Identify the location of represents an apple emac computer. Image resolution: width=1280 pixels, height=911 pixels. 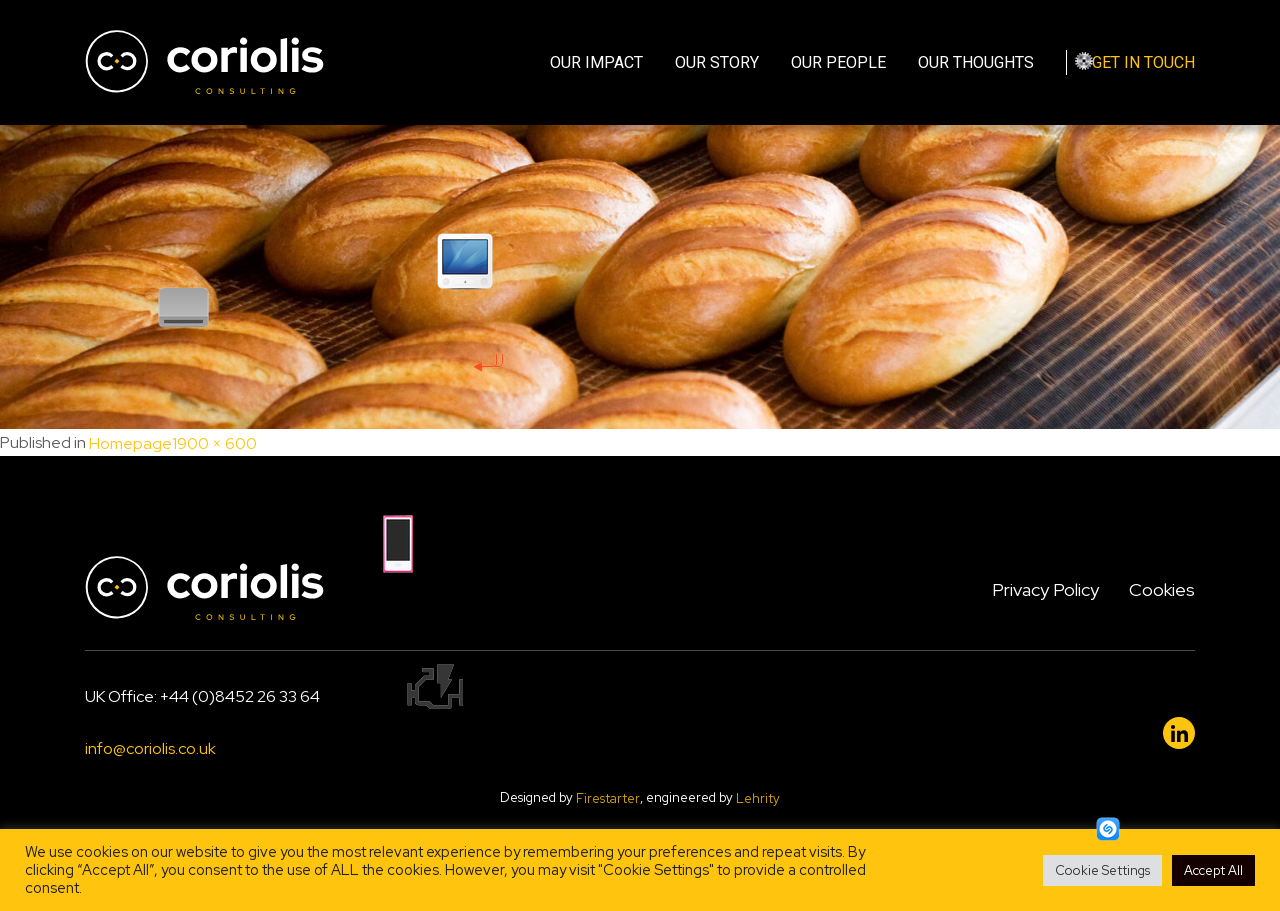
(465, 262).